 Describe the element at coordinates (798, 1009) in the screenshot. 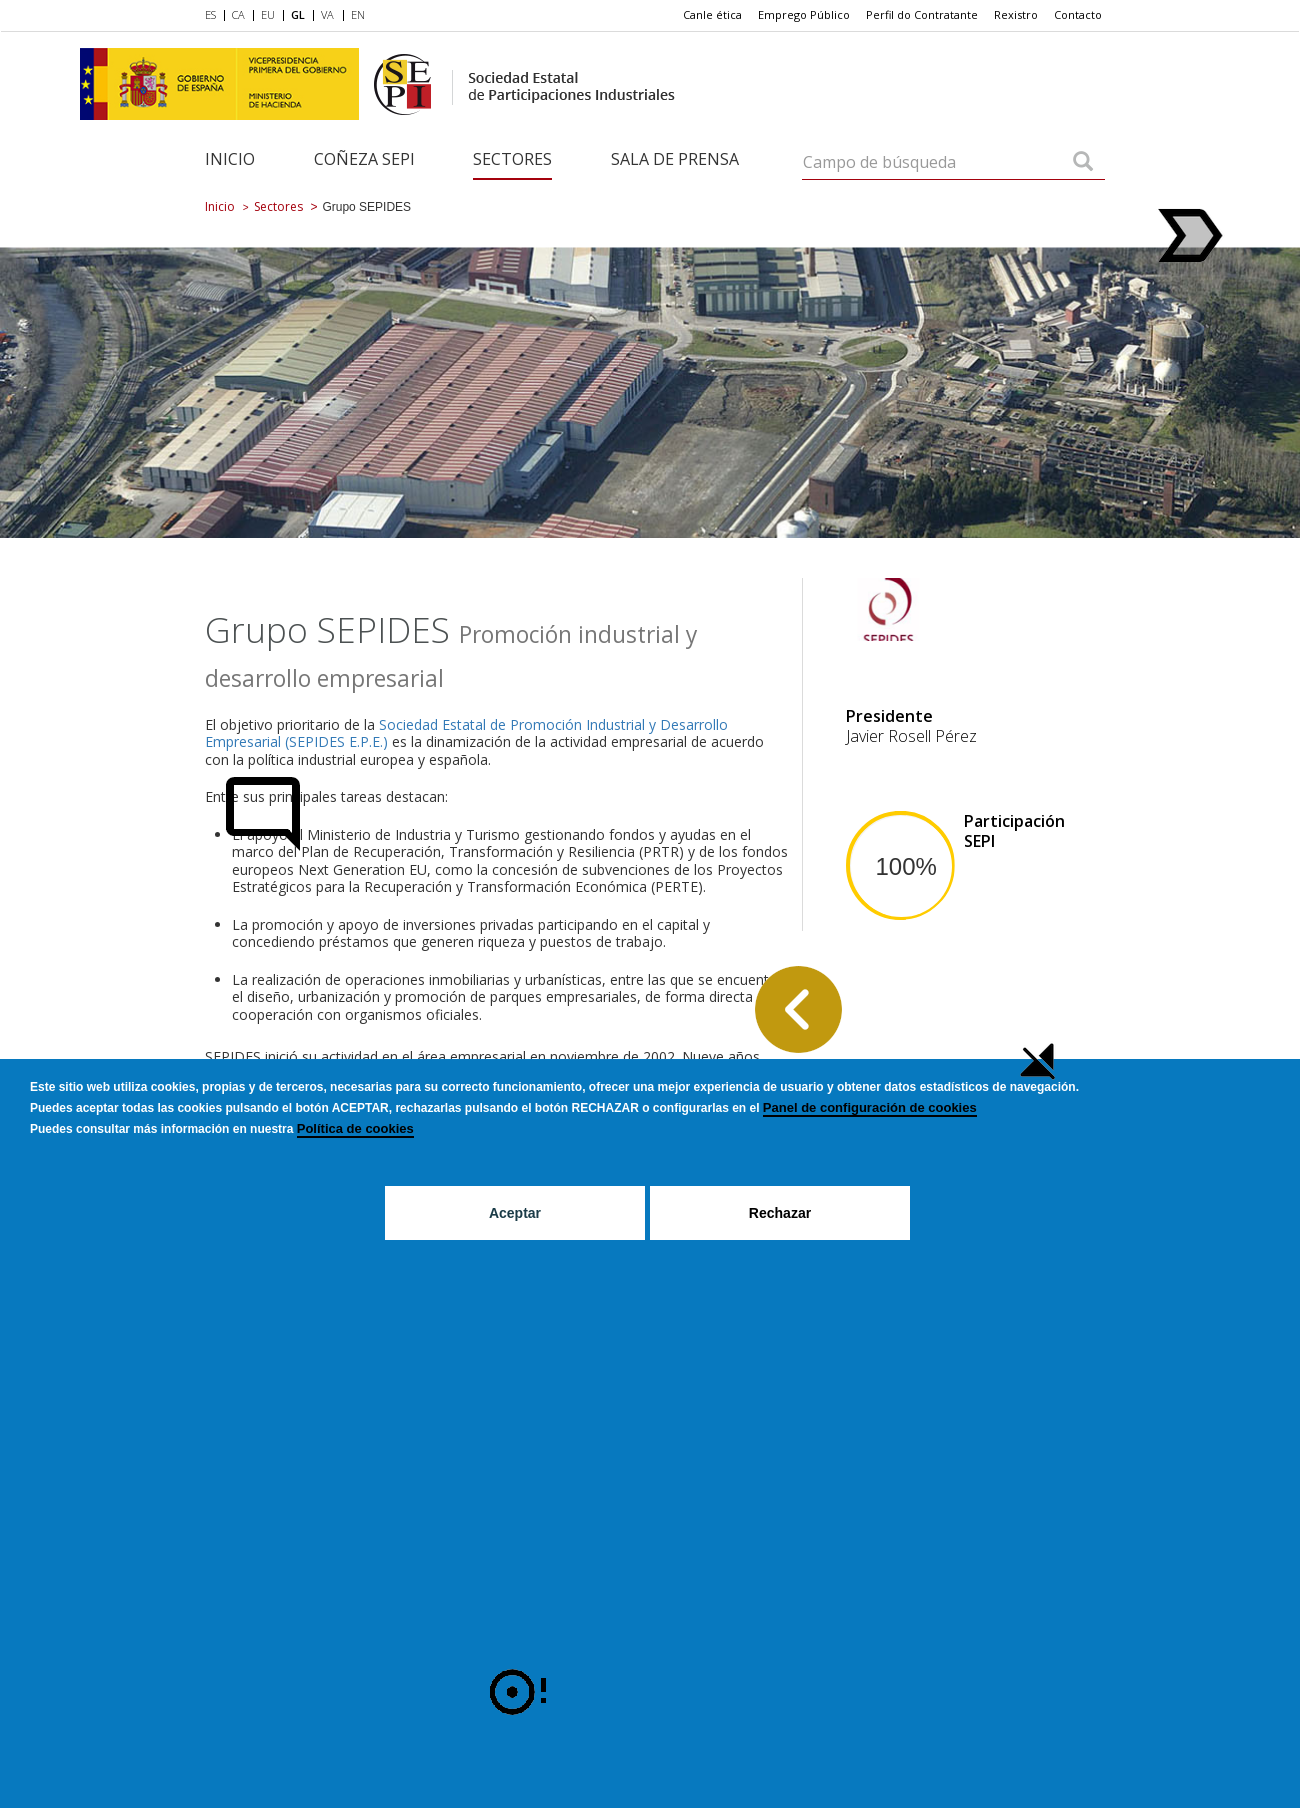

I see `go back to the previous screen` at that location.